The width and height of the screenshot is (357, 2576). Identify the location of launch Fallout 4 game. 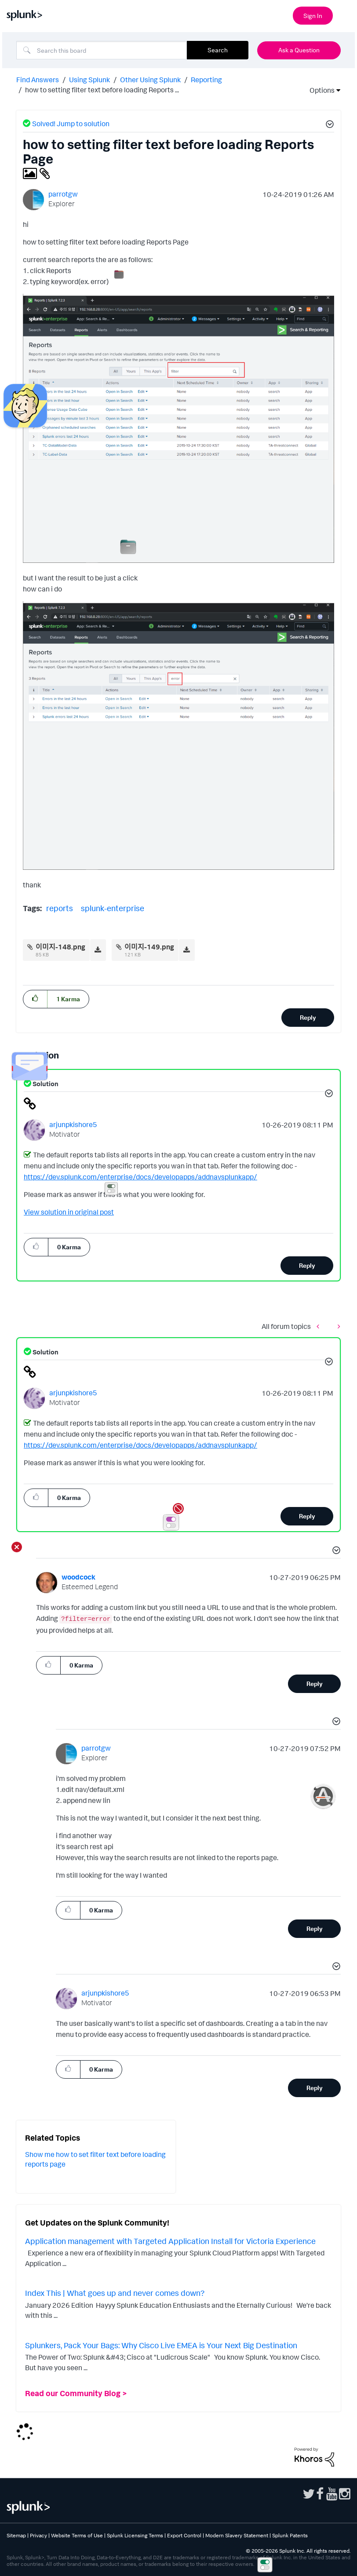
(25, 405).